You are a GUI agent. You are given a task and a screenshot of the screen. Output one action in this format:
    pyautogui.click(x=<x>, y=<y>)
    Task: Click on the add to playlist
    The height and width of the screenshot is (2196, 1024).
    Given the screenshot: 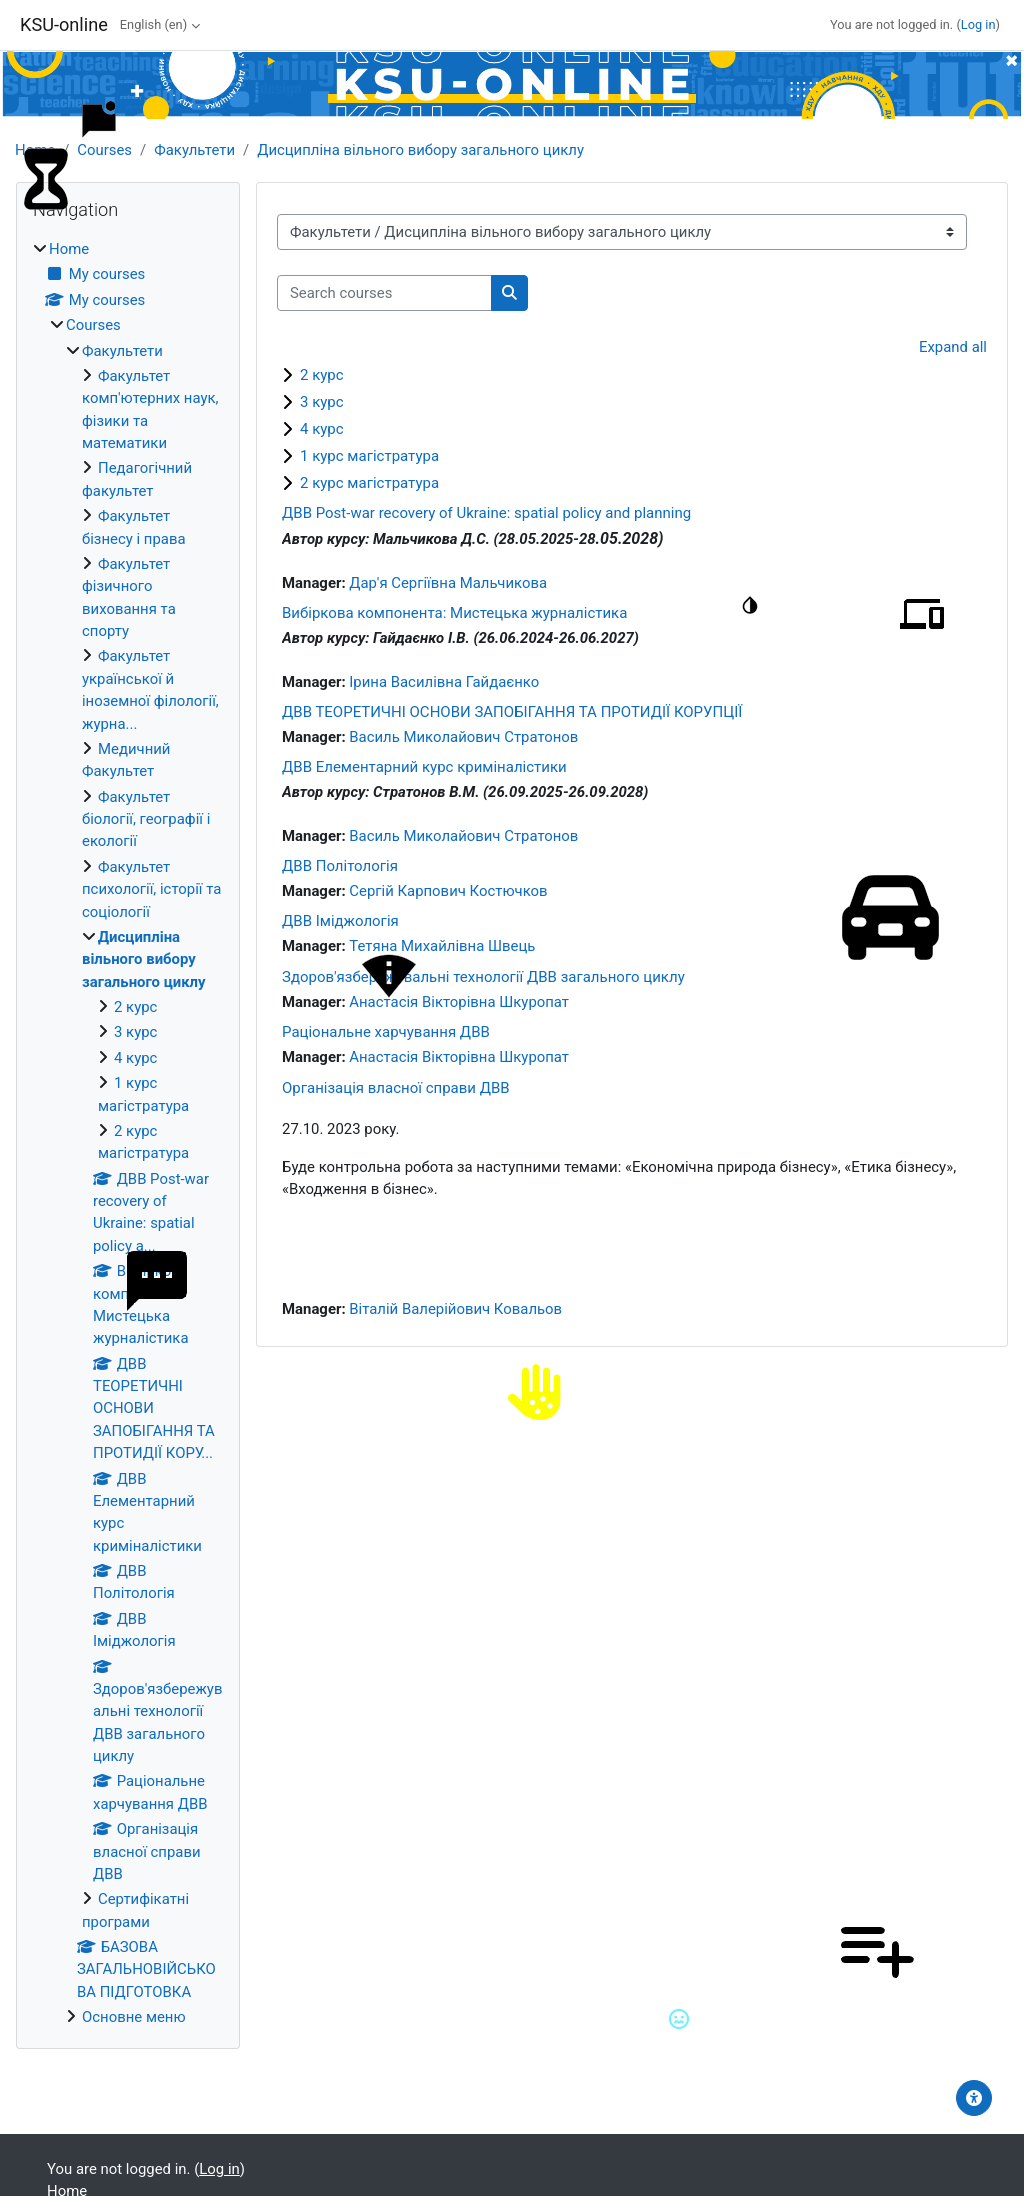 What is the action you would take?
    pyautogui.click(x=877, y=1948)
    